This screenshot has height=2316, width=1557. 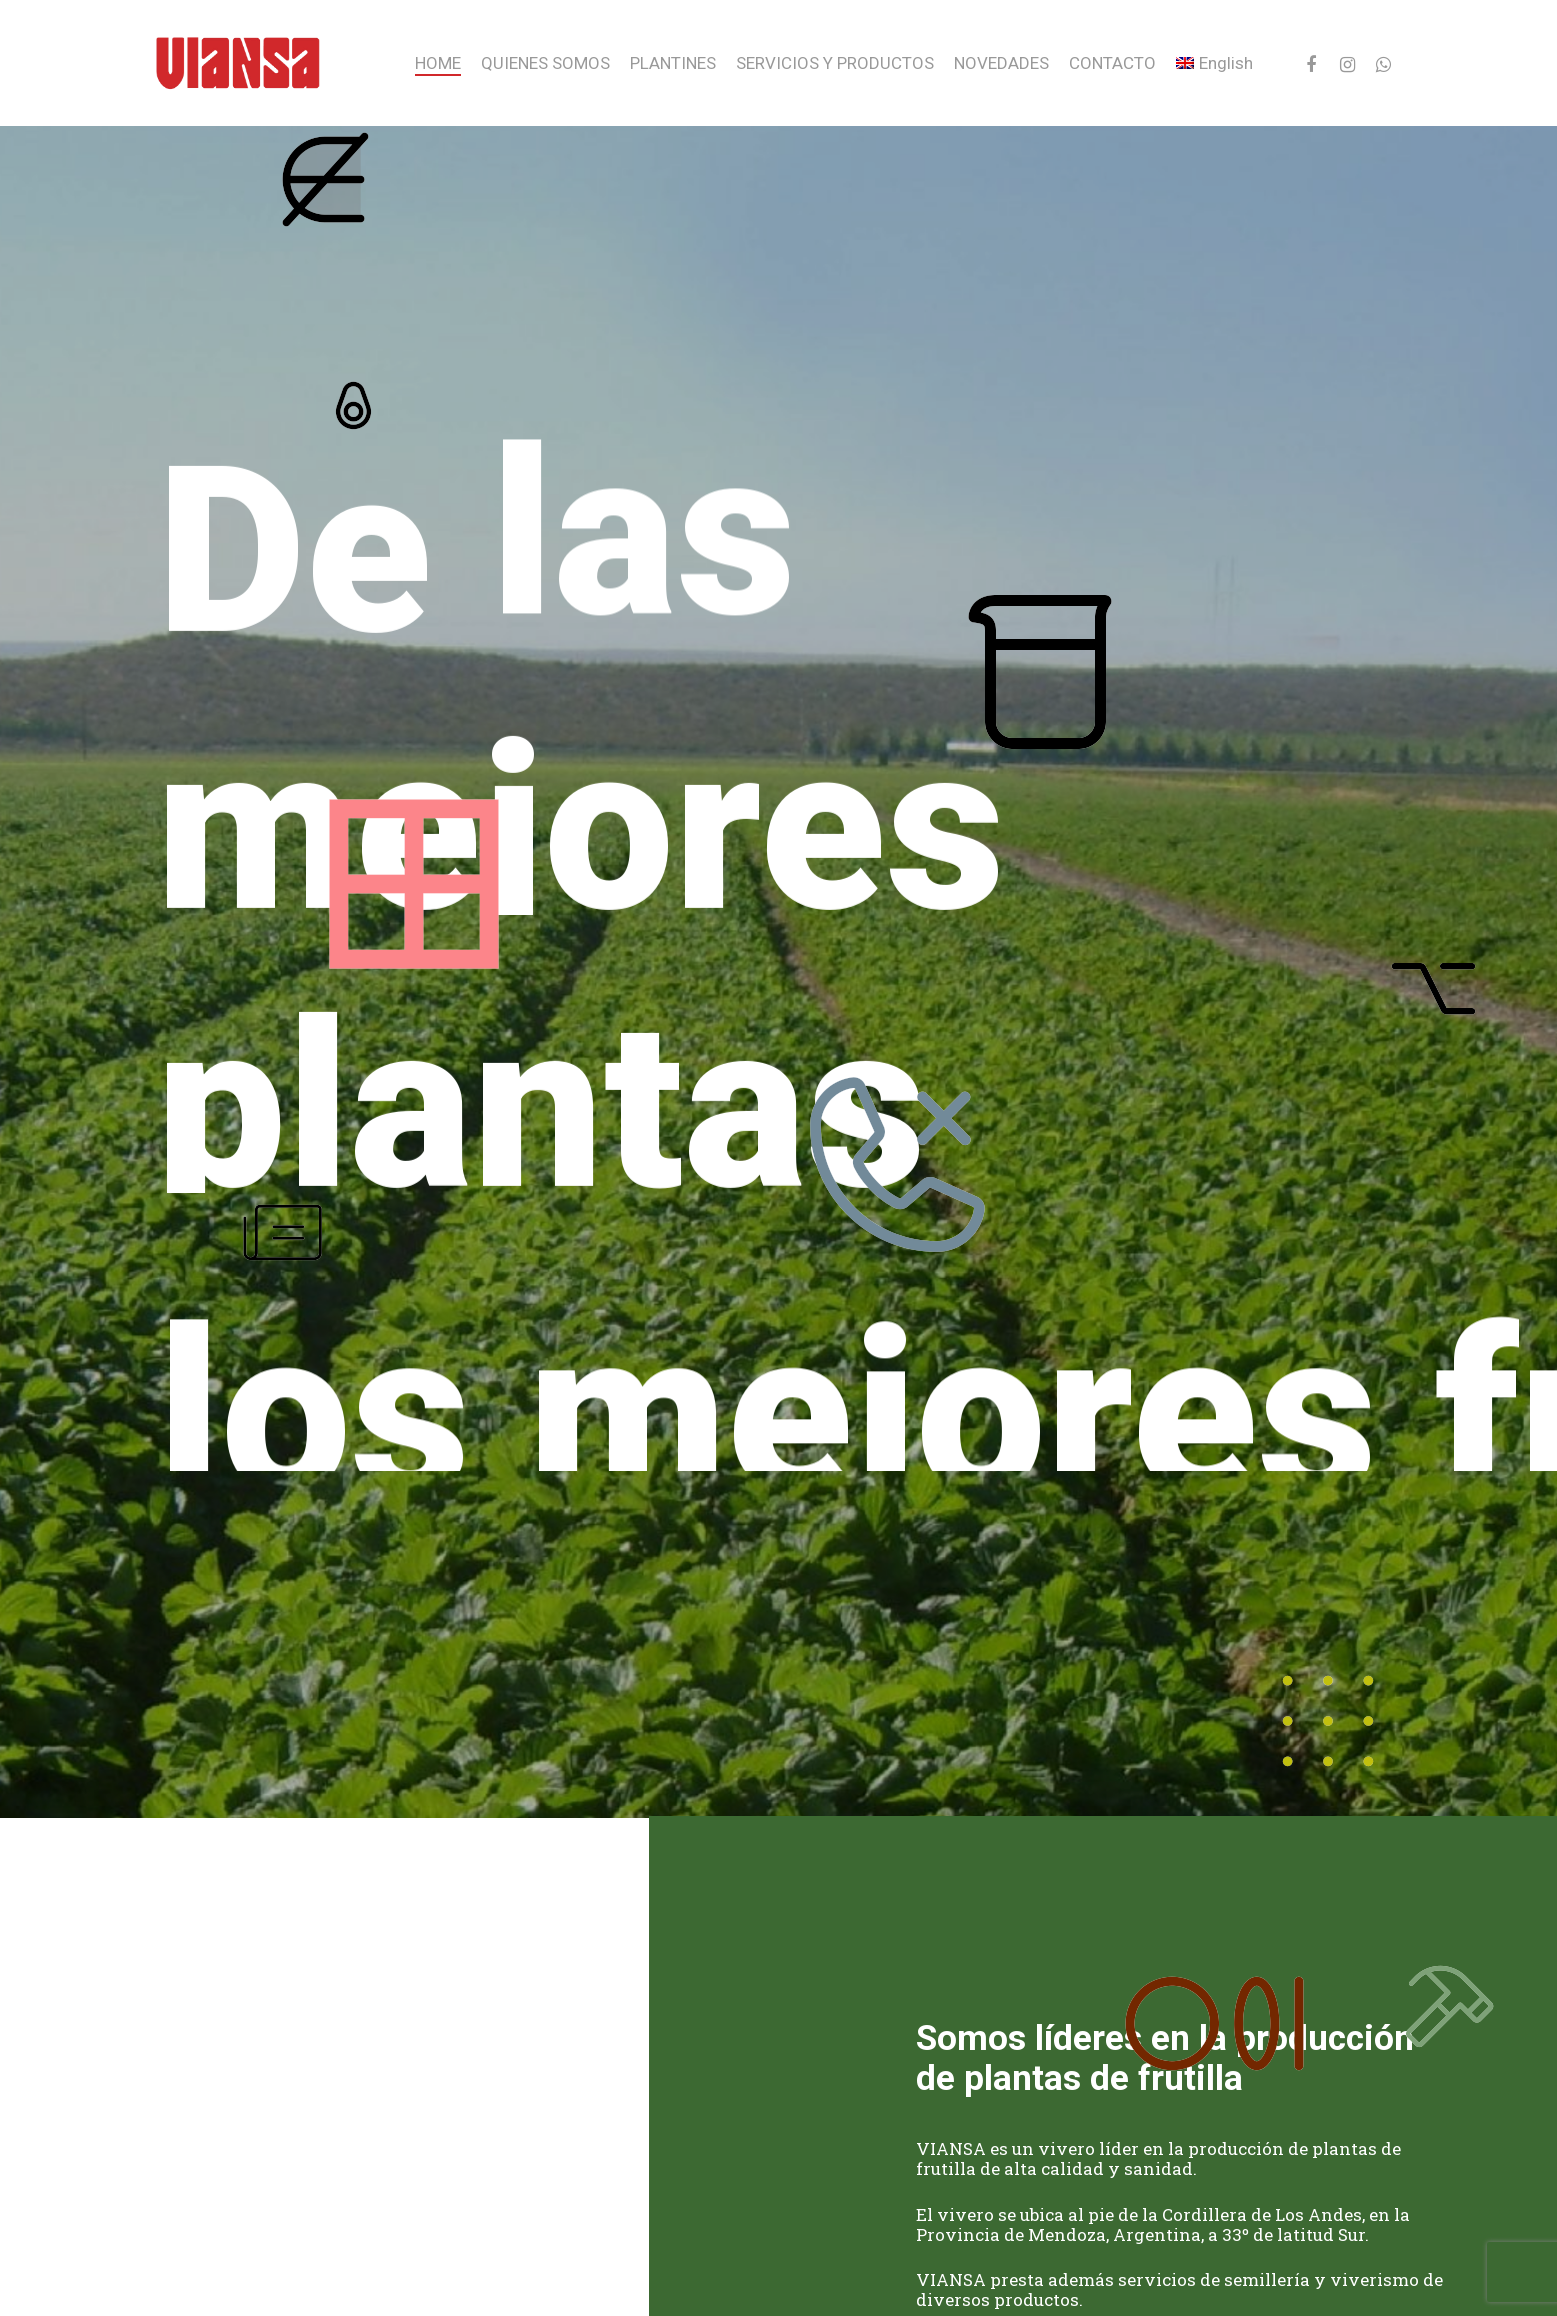 What do you see at coordinates (901, 1161) in the screenshot?
I see `end or decline a phone call` at bounding box center [901, 1161].